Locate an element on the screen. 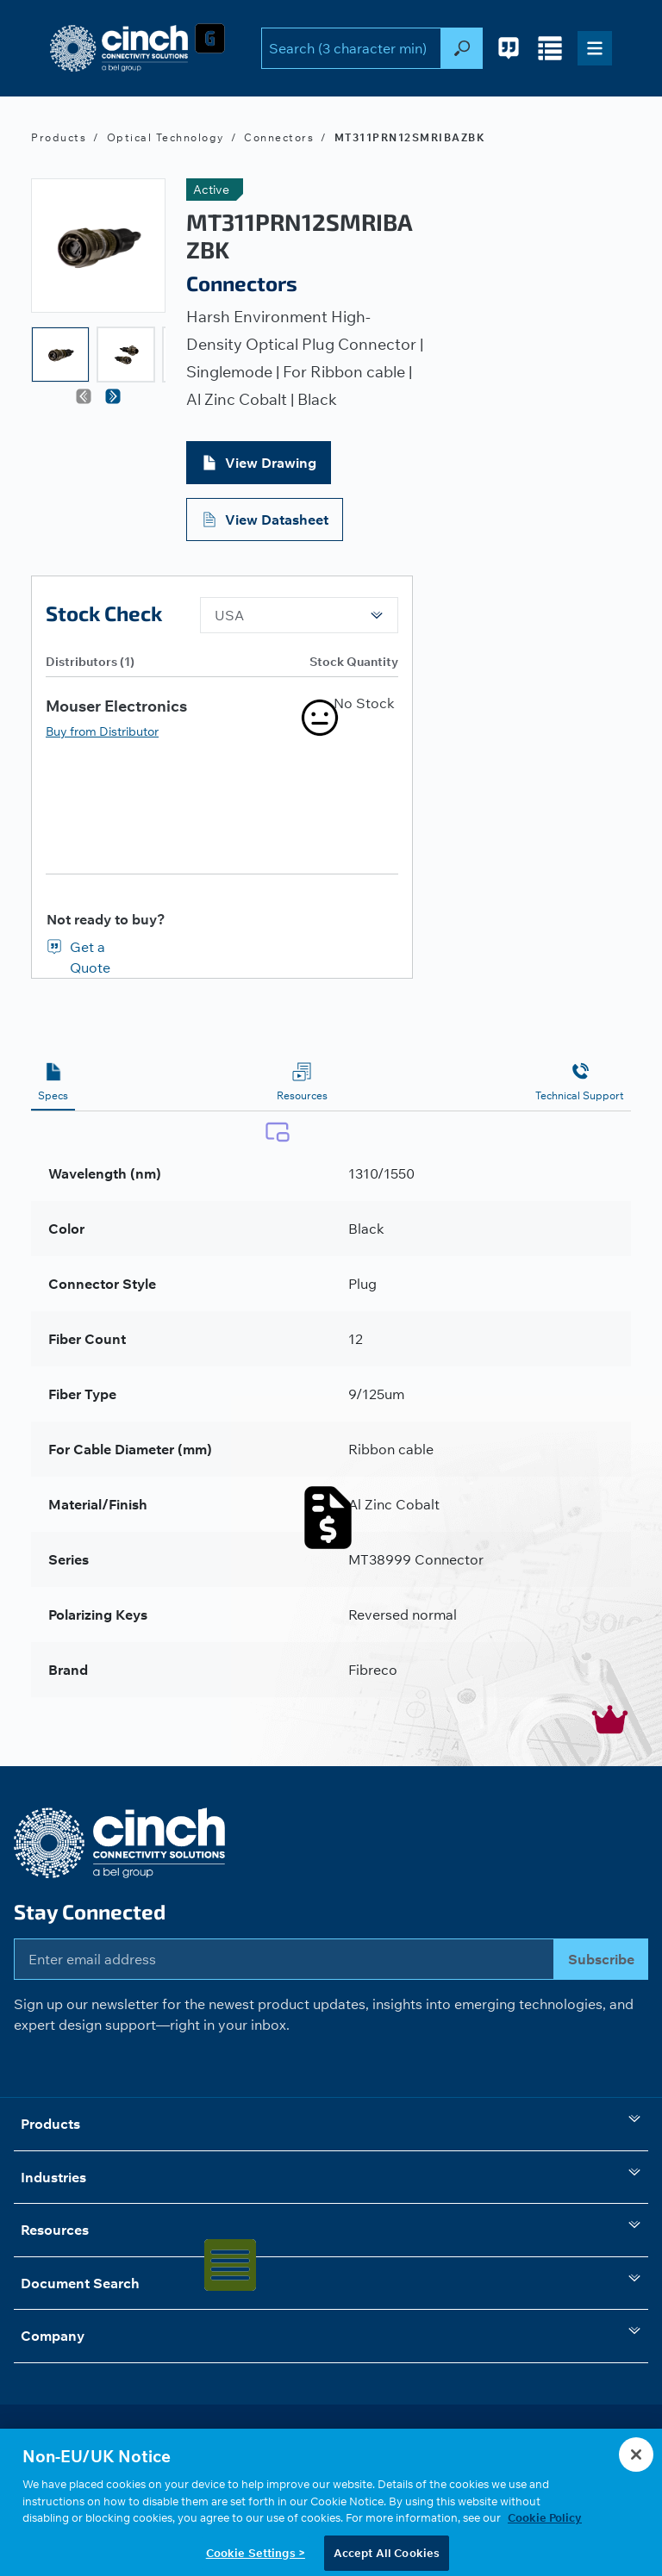  justify text alignment is located at coordinates (230, 2265).